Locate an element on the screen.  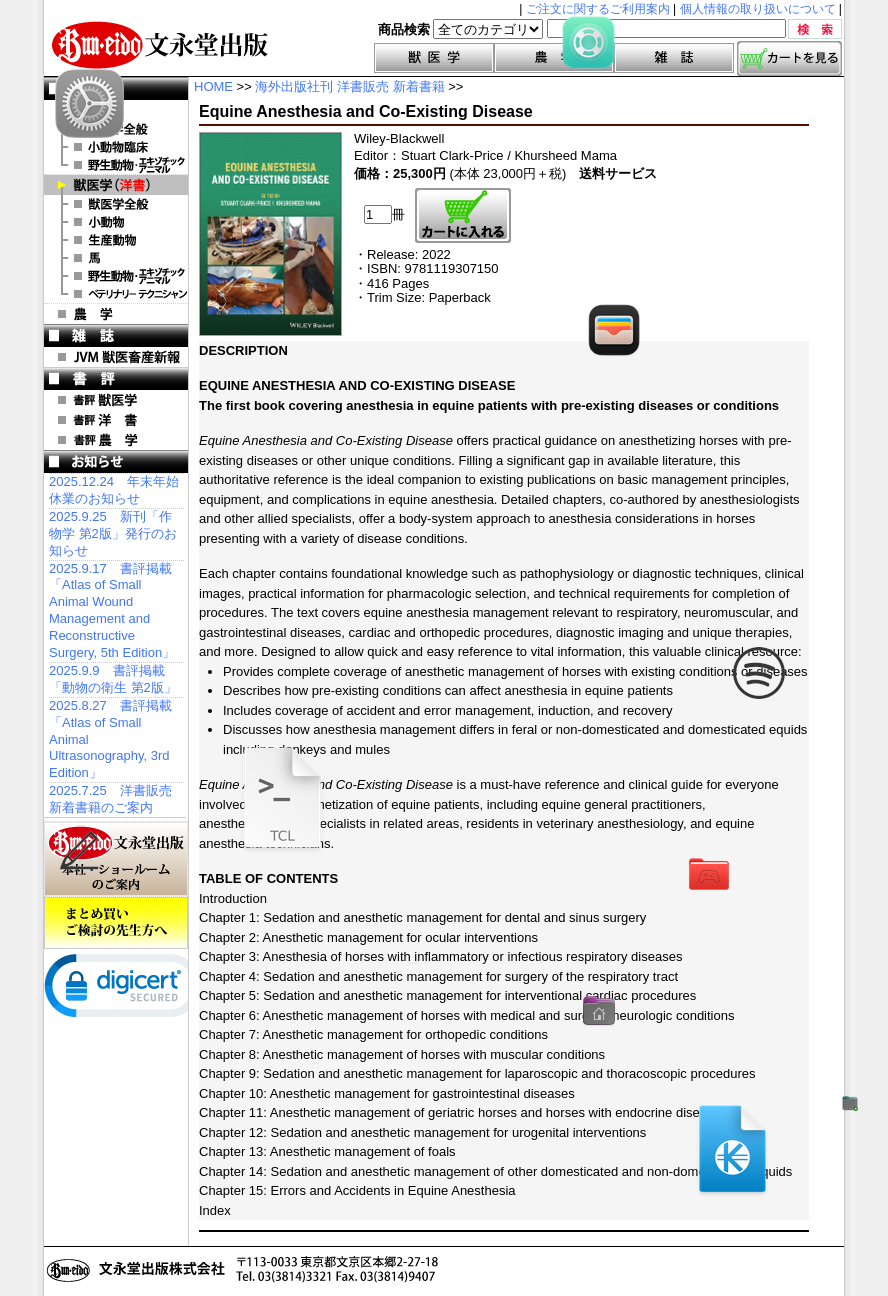
open a KMyMoney financial data file is located at coordinates (732, 1150).